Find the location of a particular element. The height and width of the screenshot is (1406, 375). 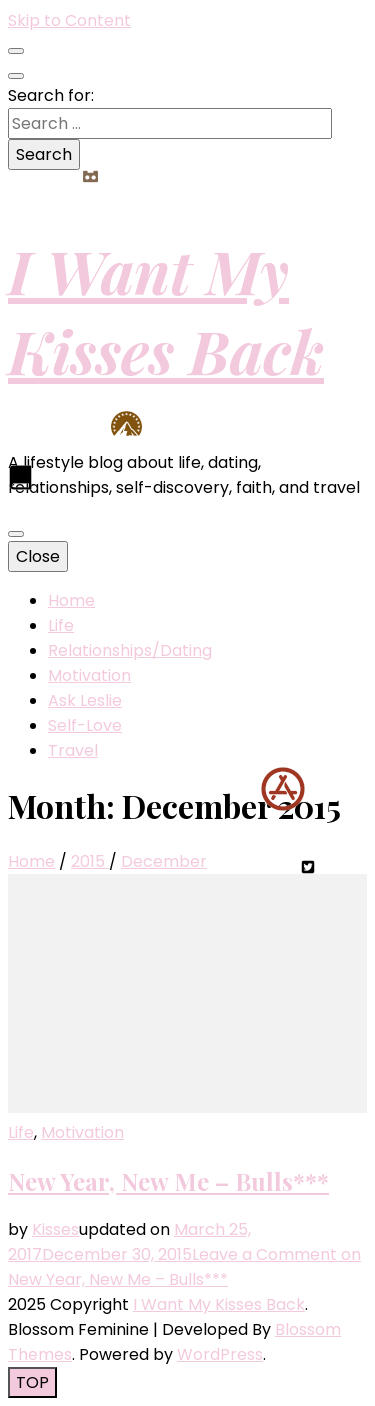

open the App Store is located at coordinates (283, 789).